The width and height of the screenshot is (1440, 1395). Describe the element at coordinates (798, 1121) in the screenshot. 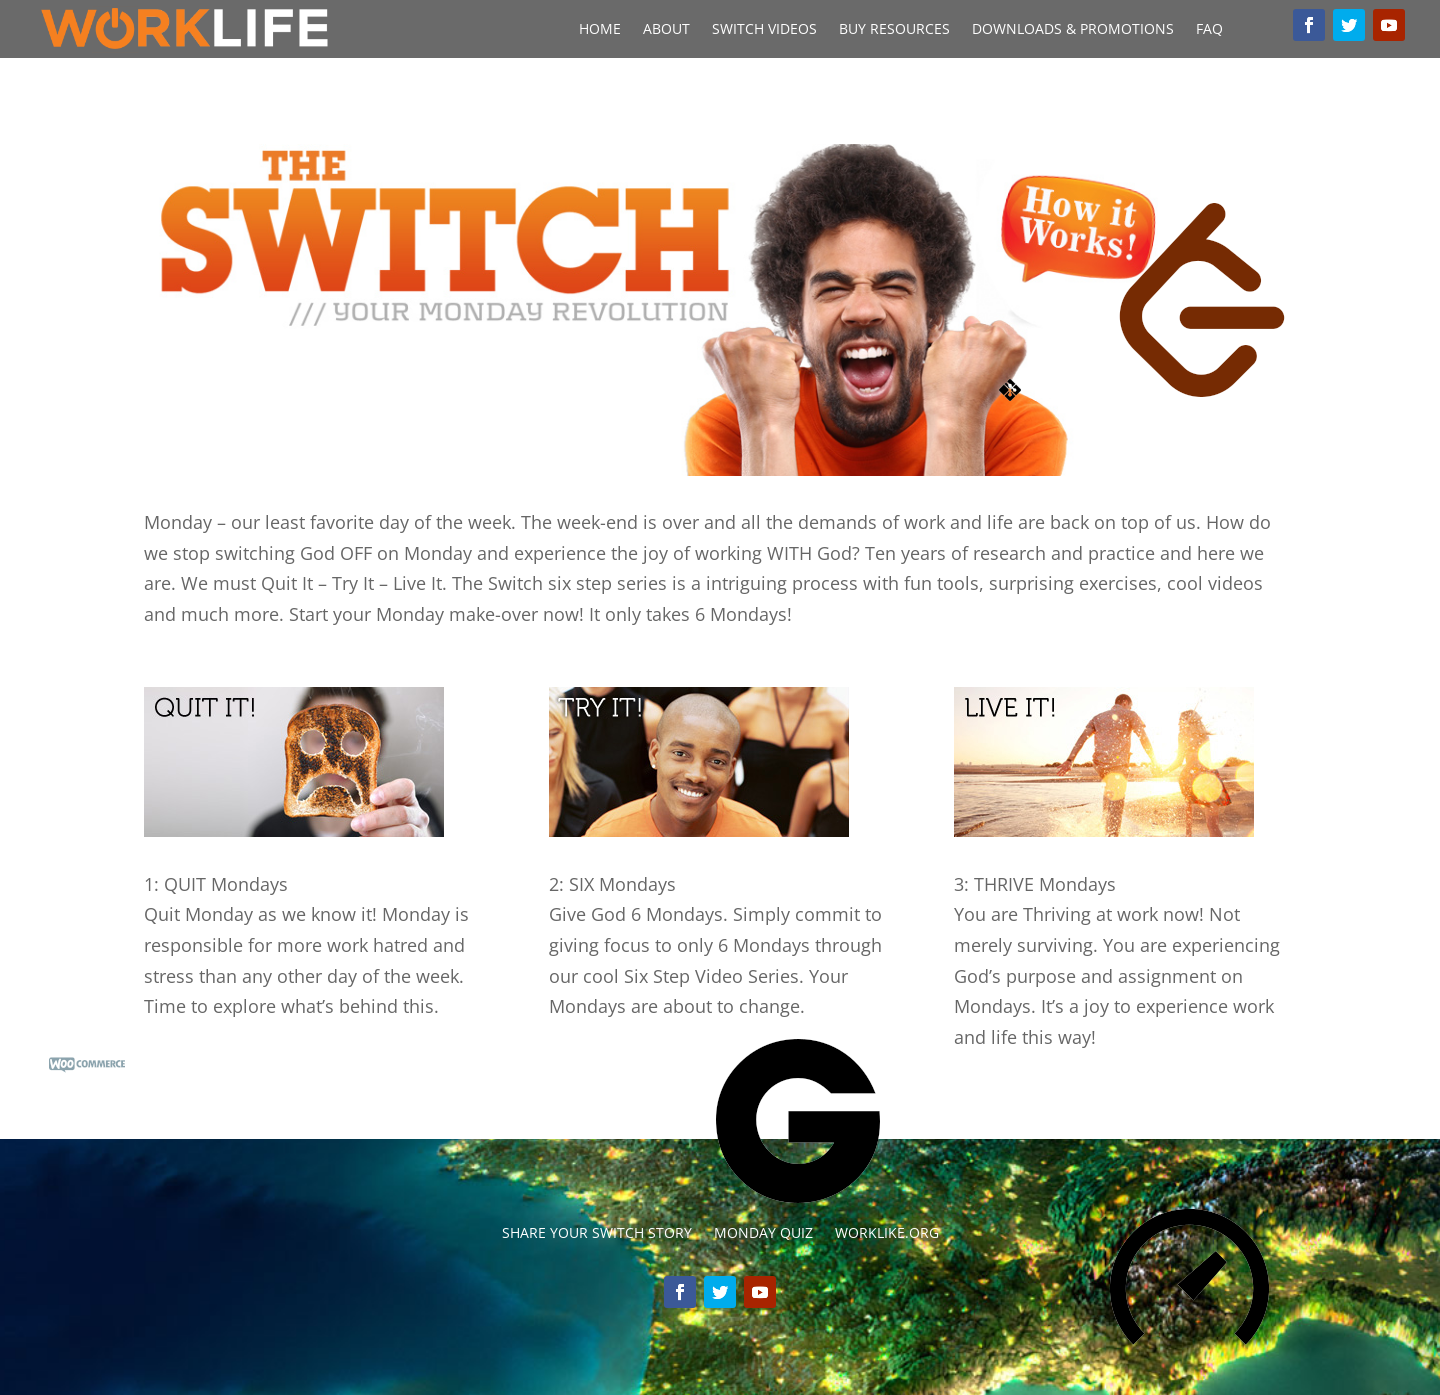

I see `open the Groupon app` at that location.